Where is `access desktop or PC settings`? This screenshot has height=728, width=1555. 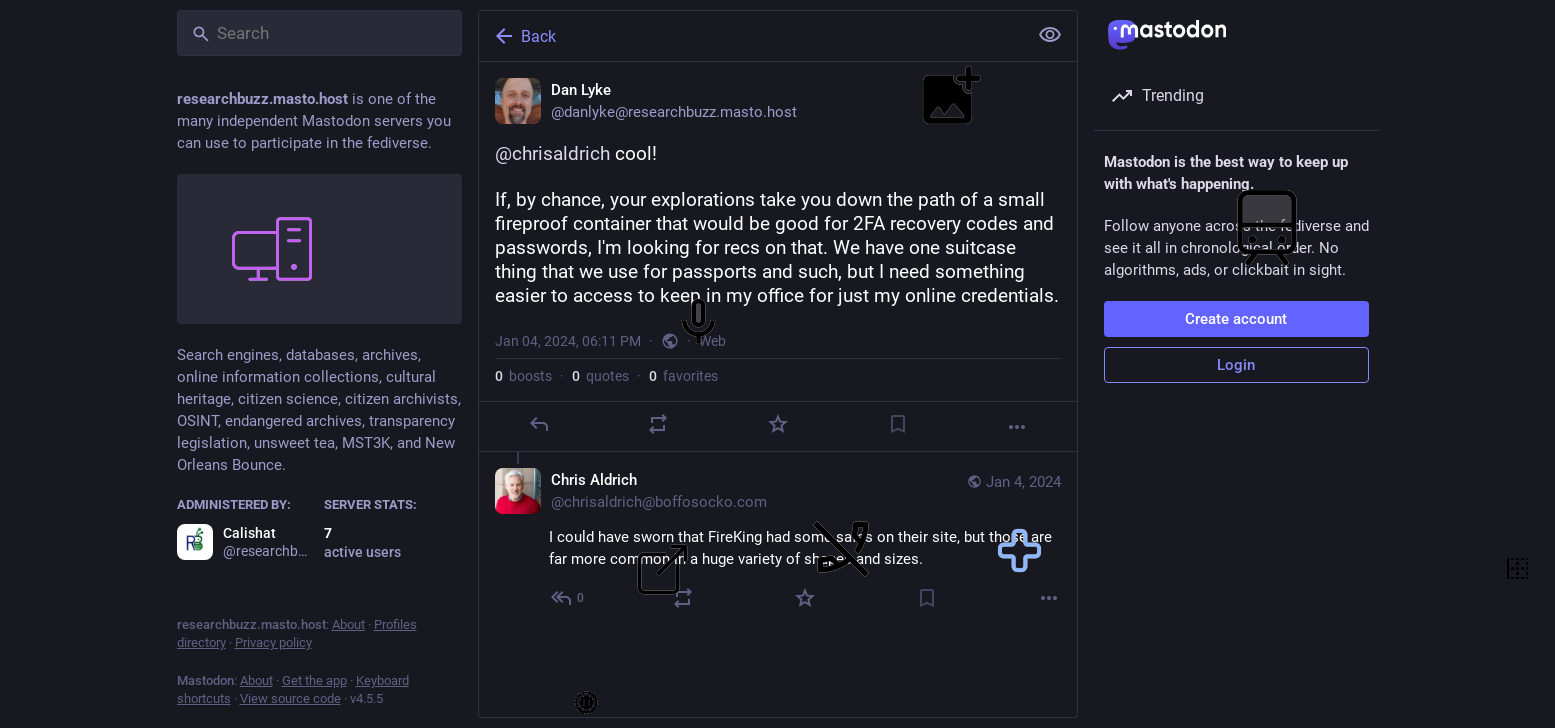 access desktop or PC settings is located at coordinates (272, 249).